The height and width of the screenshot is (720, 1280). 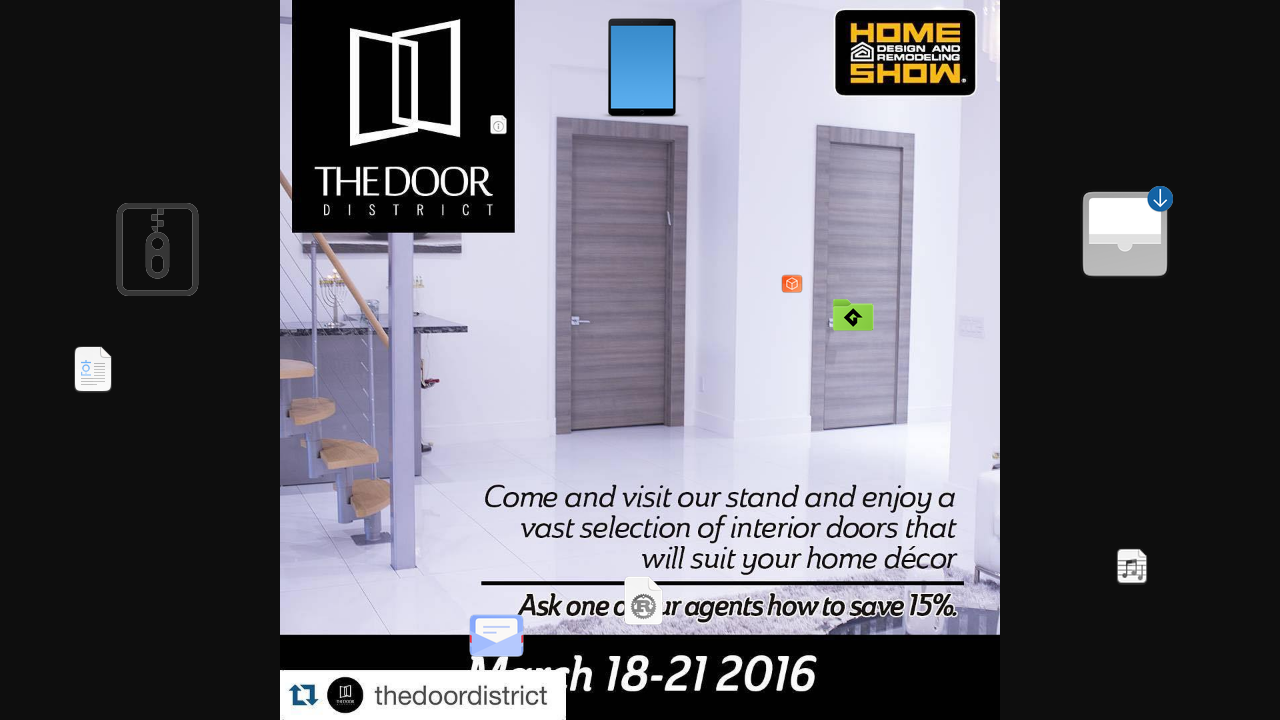 I want to click on open archive or compressed file manager, so click(x=157, y=249).